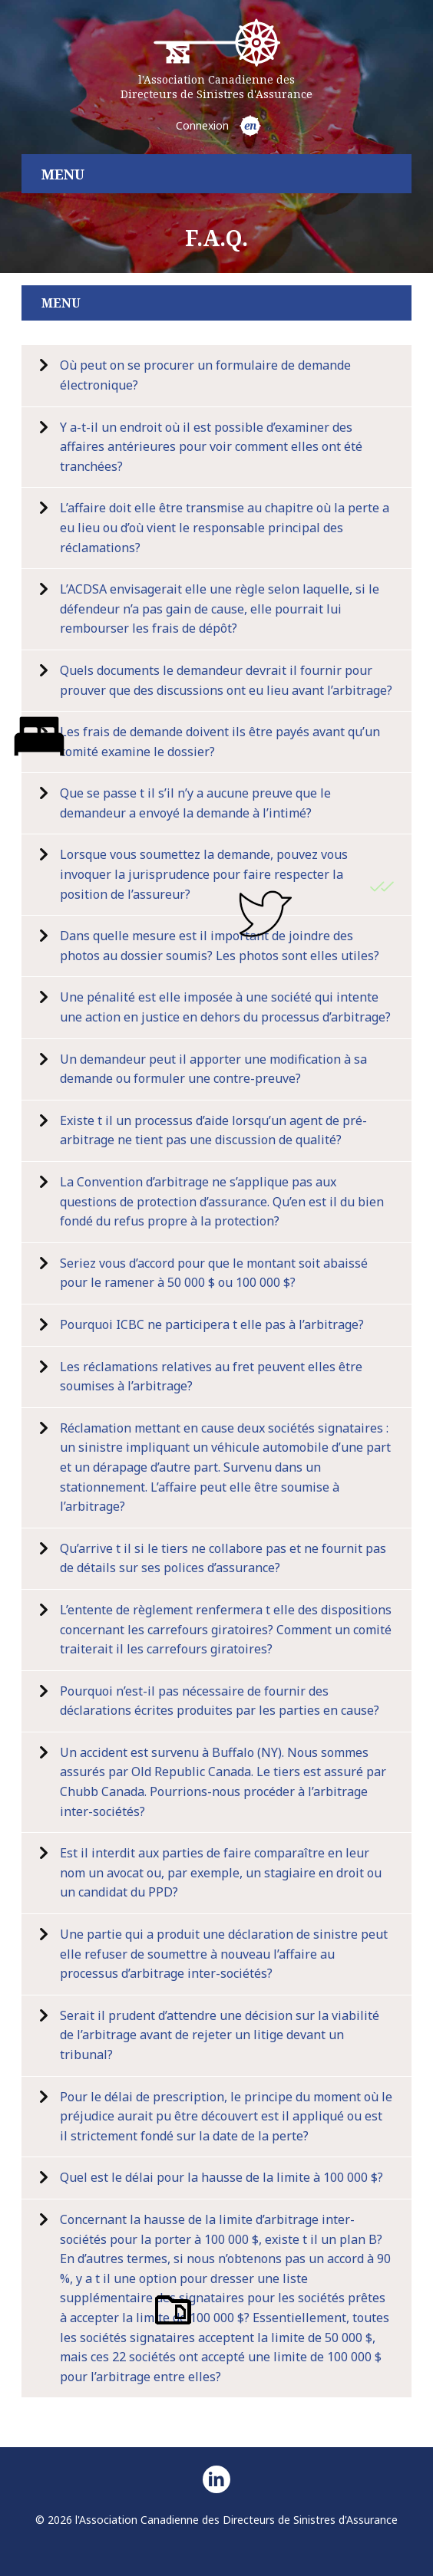 The height and width of the screenshot is (2576, 433). Describe the element at coordinates (39, 736) in the screenshot. I see `book a room or accommodation` at that location.